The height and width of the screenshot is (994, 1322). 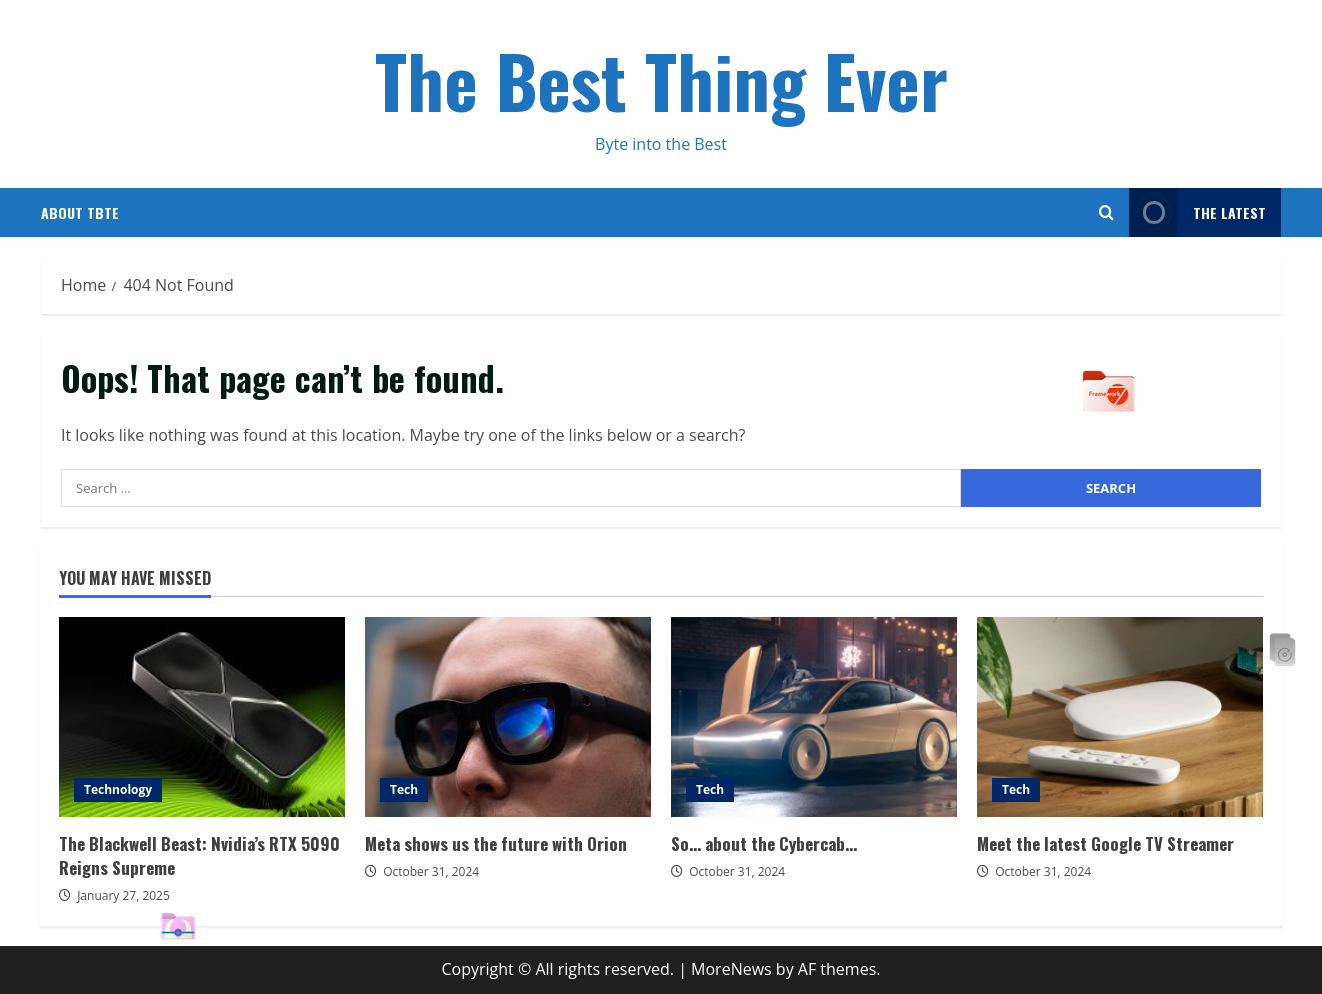 I want to click on access multiple disk drives or storage devices, so click(x=1282, y=649).